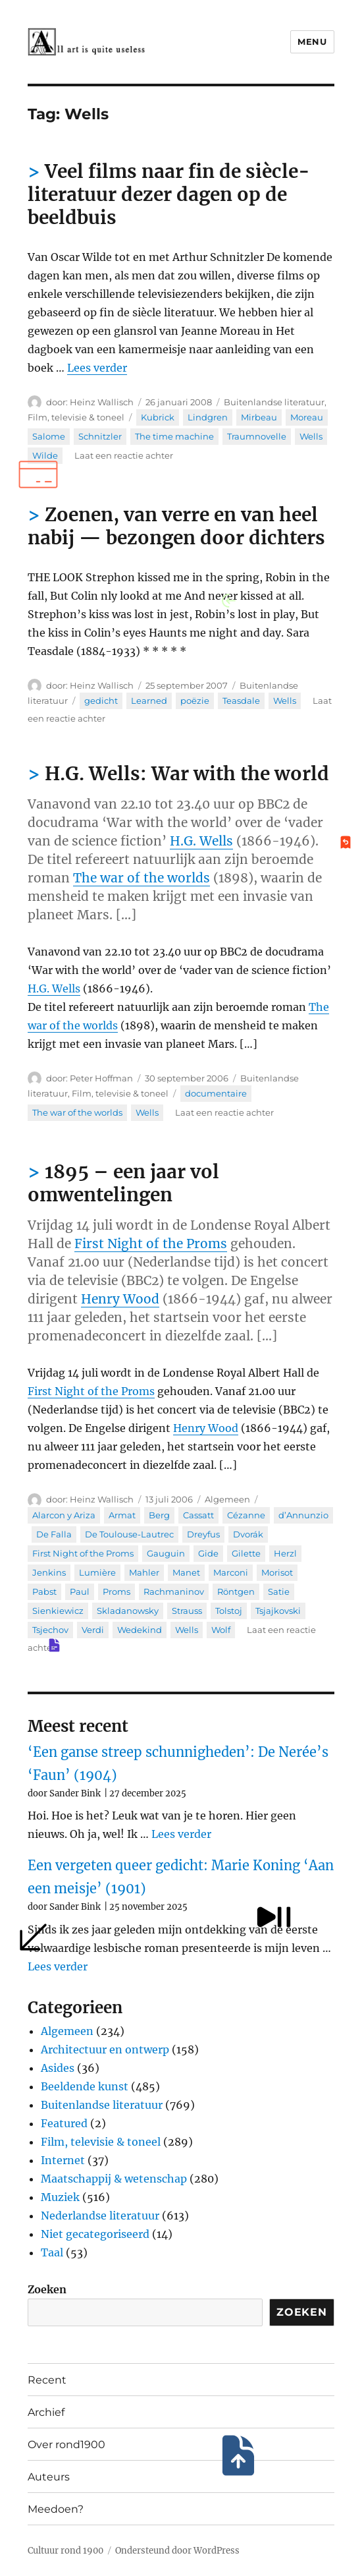  I want to click on return to previous screen, so click(228, 600).